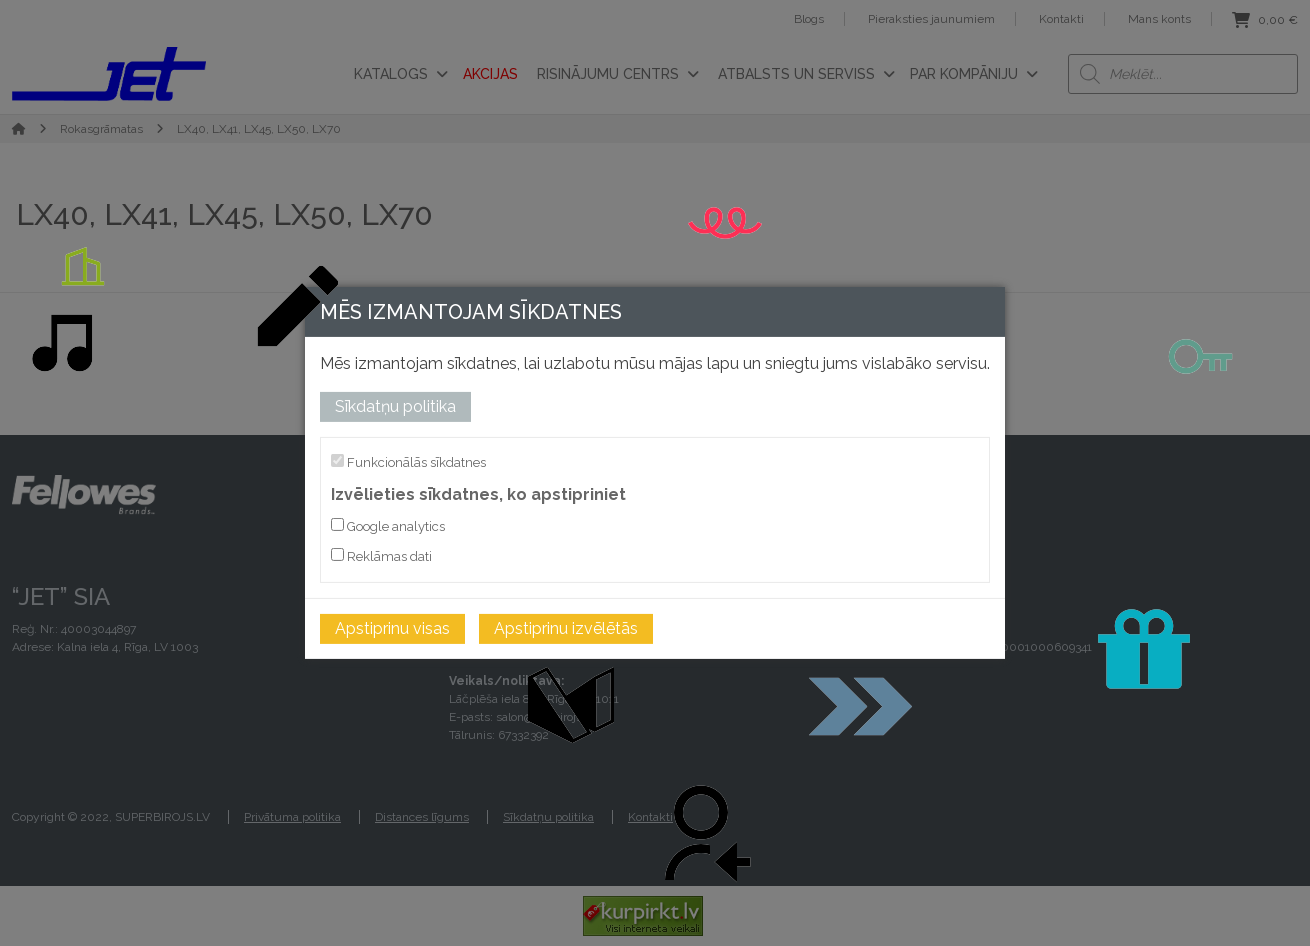 The image size is (1310, 946). I want to click on edit content or text, so click(298, 306).